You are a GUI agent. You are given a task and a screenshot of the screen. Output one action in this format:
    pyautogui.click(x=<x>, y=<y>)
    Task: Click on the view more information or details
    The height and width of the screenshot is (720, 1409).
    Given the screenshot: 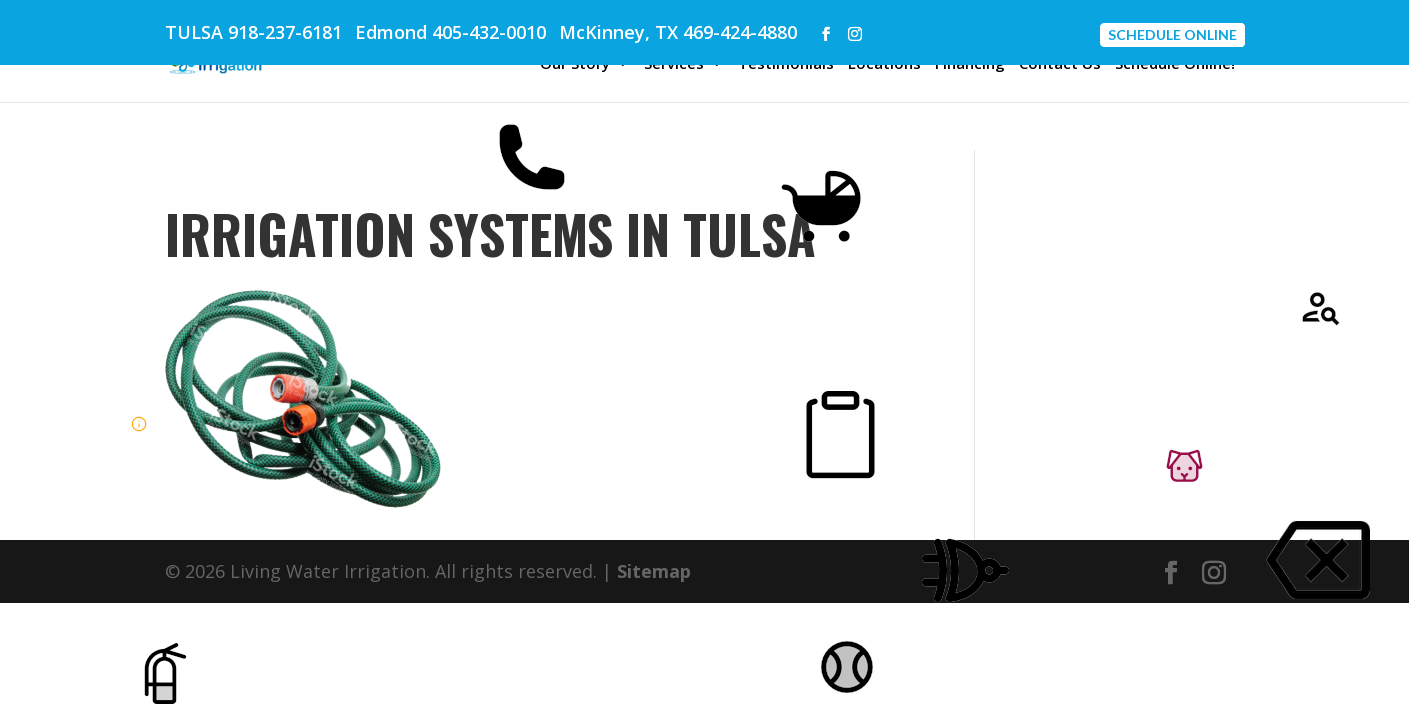 What is the action you would take?
    pyautogui.click(x=139, y=424)
    